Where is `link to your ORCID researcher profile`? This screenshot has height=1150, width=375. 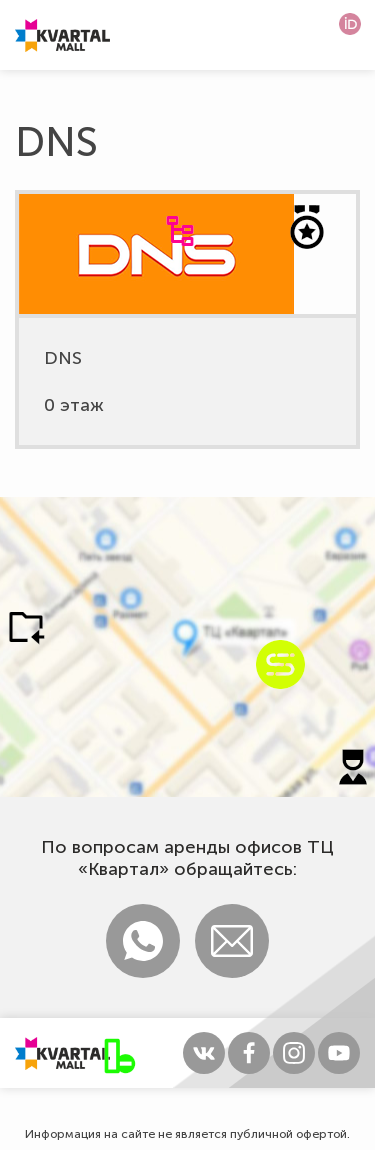
link to your ORCID researcher profile is located at coordinates (350, 24).